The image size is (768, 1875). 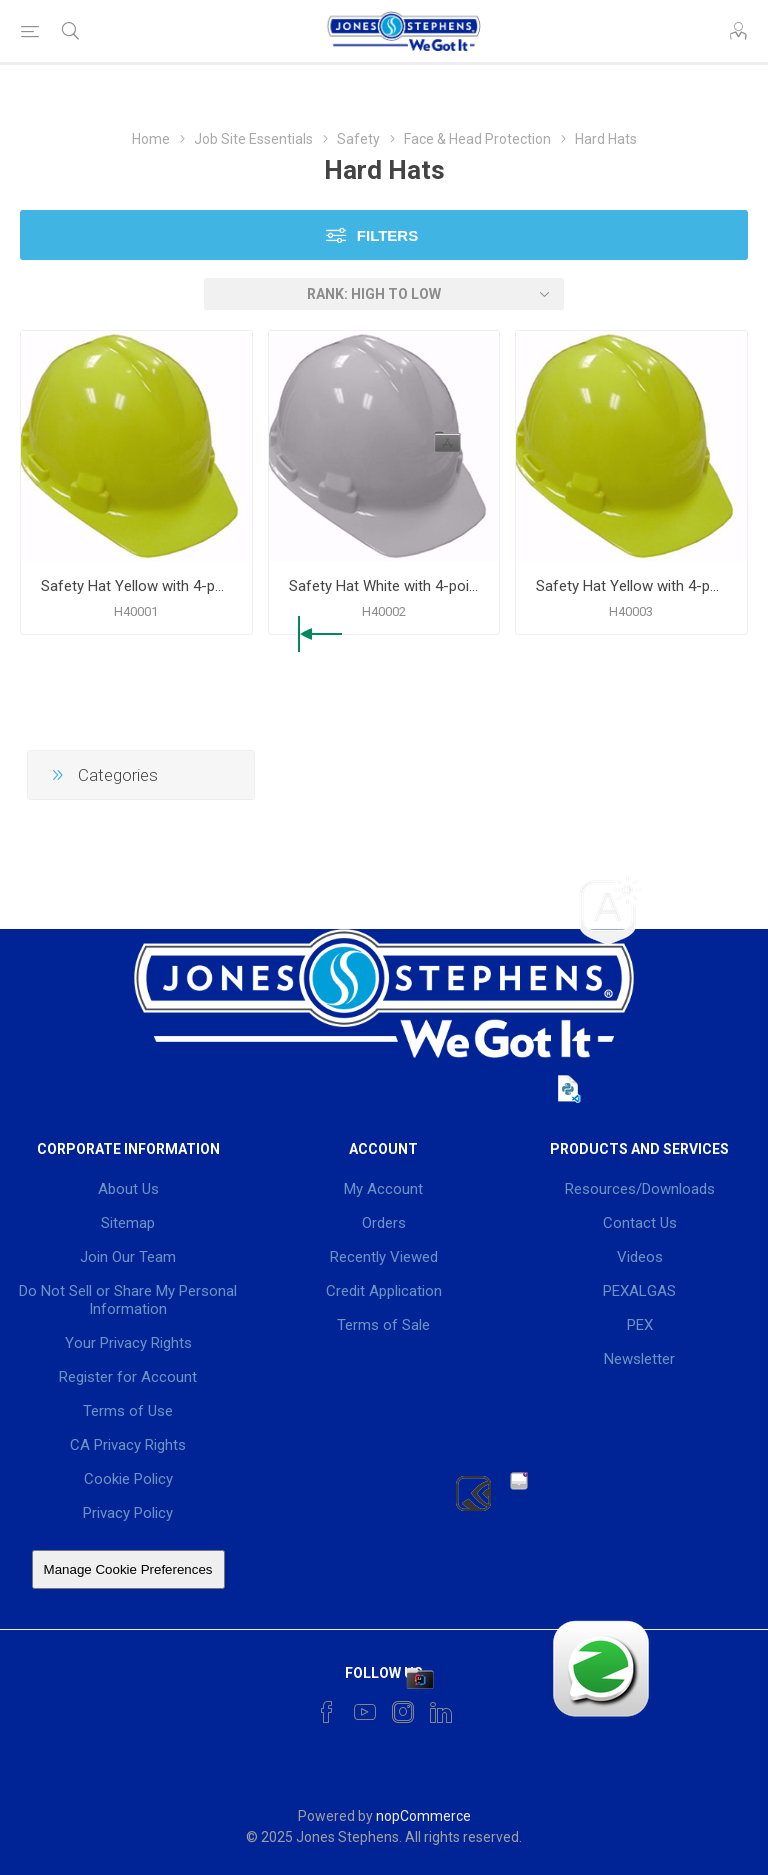 What do you see at coordinates (473, 1493) in the screenshot?
I see `open gwe (gpu widget extension) settings` at bounding box center [473, 1493].